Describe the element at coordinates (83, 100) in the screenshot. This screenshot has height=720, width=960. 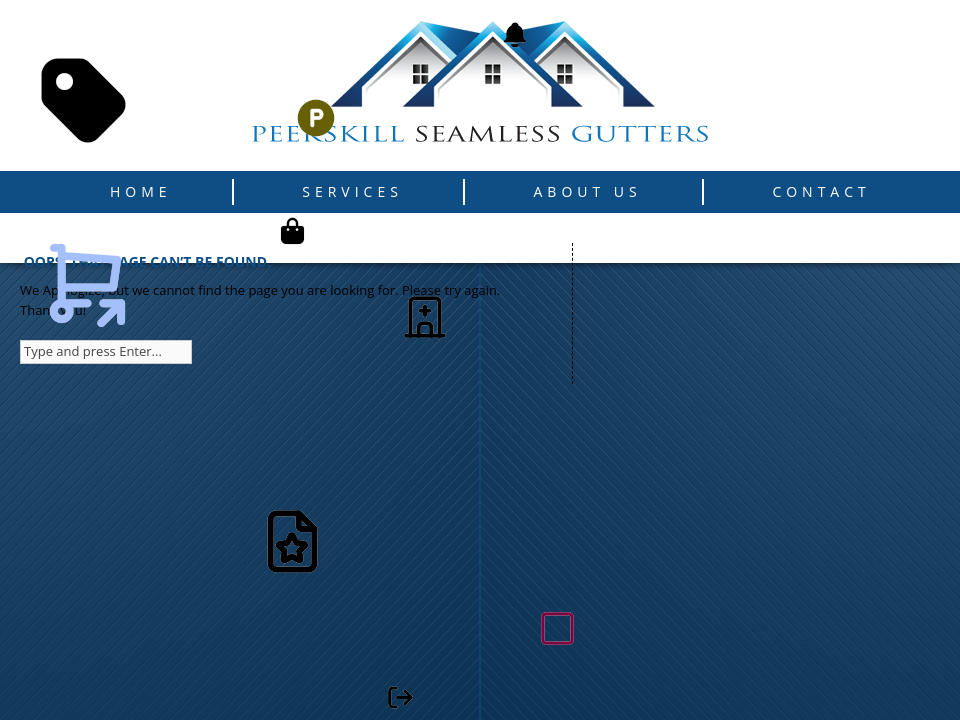
I see `add or manage tags` at that location.